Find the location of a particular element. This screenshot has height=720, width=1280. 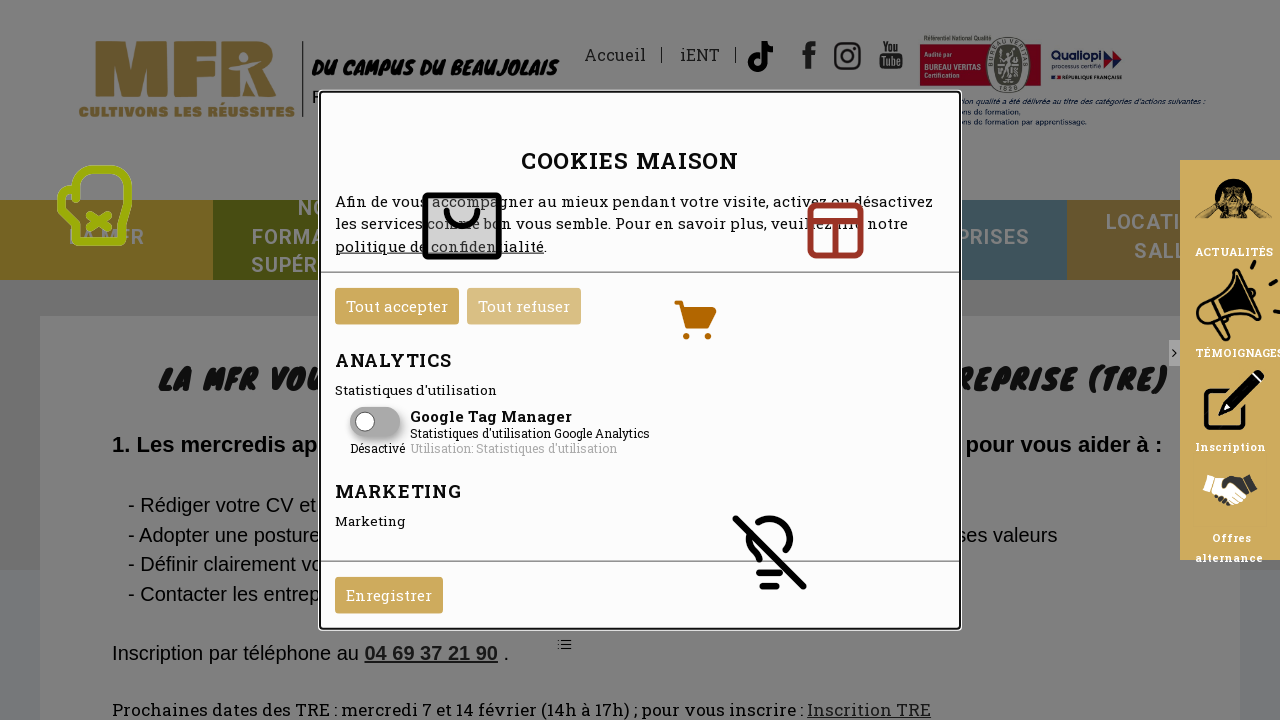

switch to grid or layout view is located at coordinates (835, 230).